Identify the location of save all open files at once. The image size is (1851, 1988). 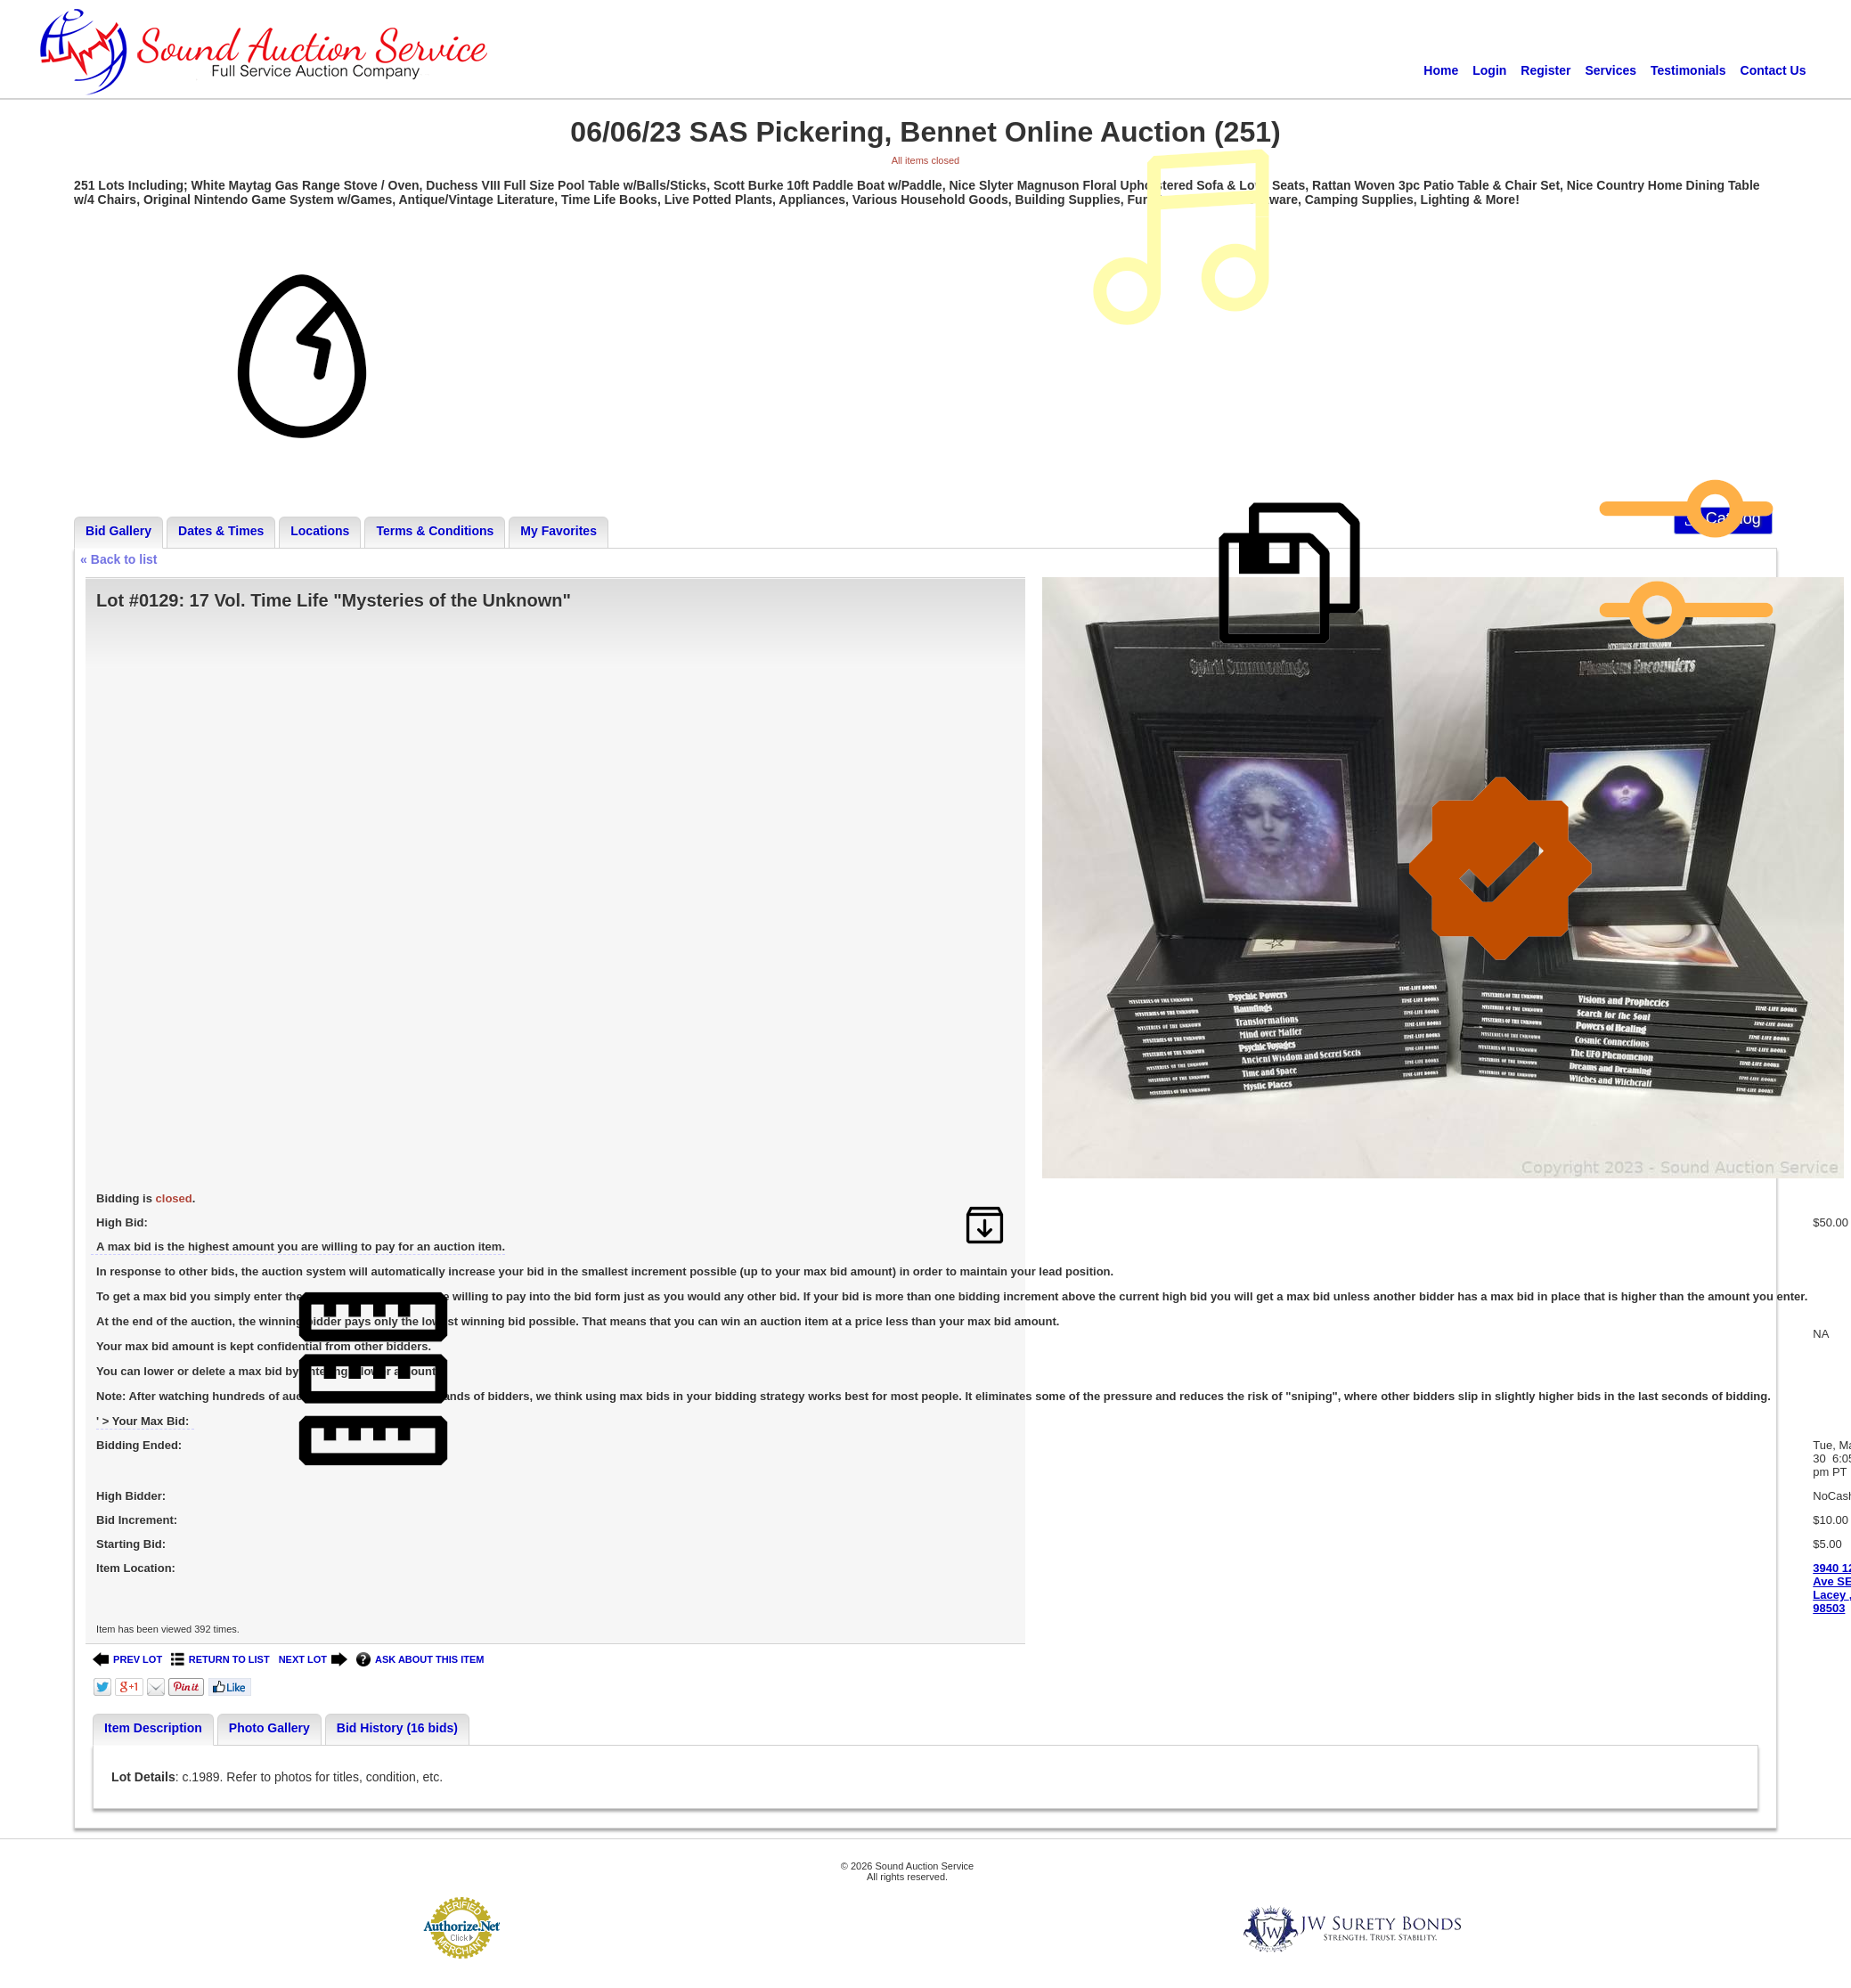
(1289, 573).